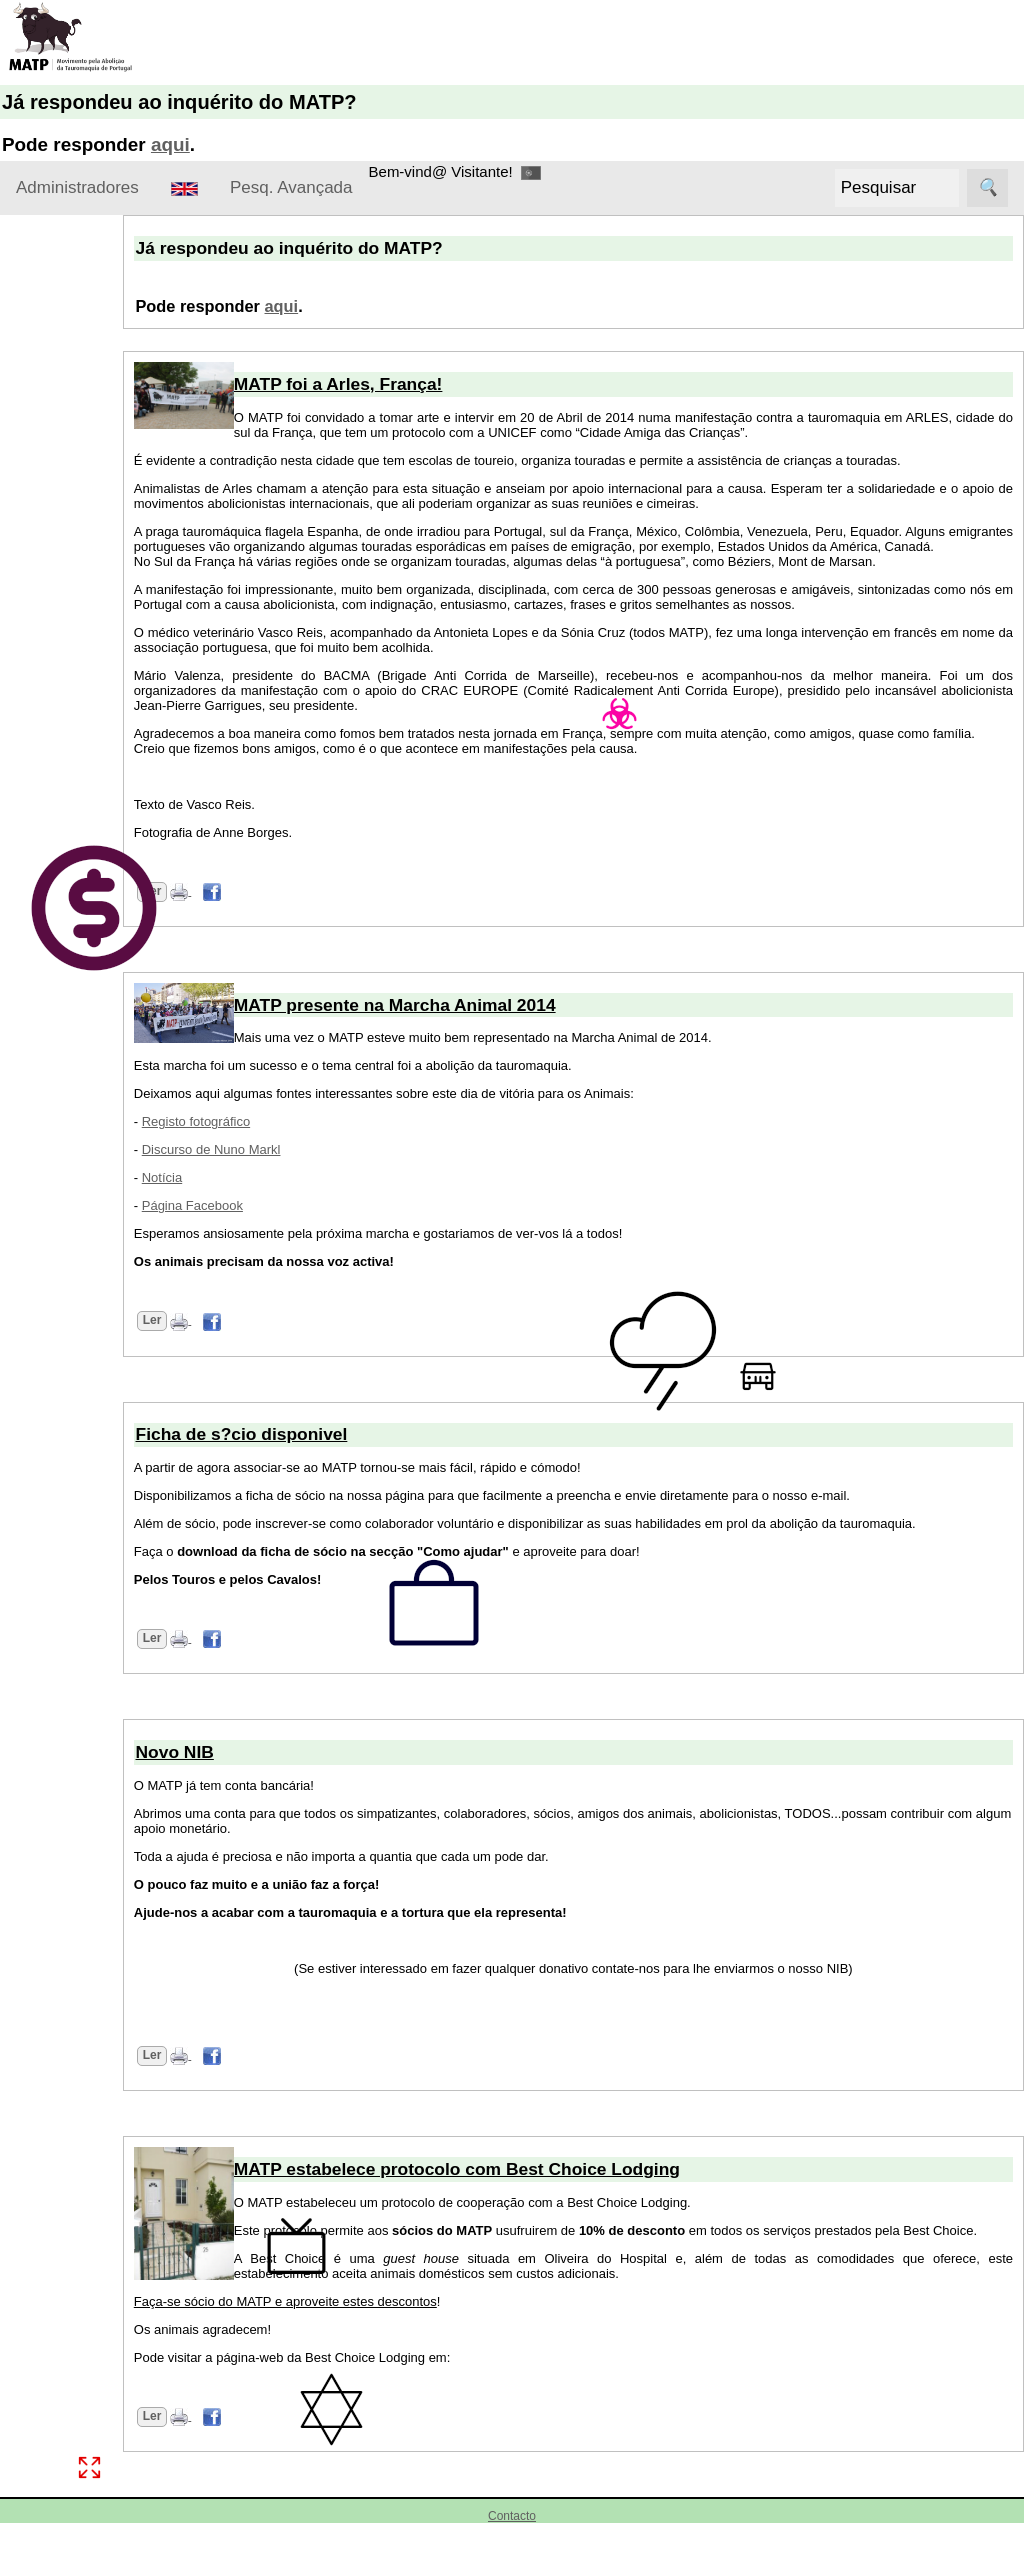 This screenshot has height=2568, width=1024. Describe the element at coordinates (89, 2467) in the screenshot. I see `expand to fullscreen mode` at that location.